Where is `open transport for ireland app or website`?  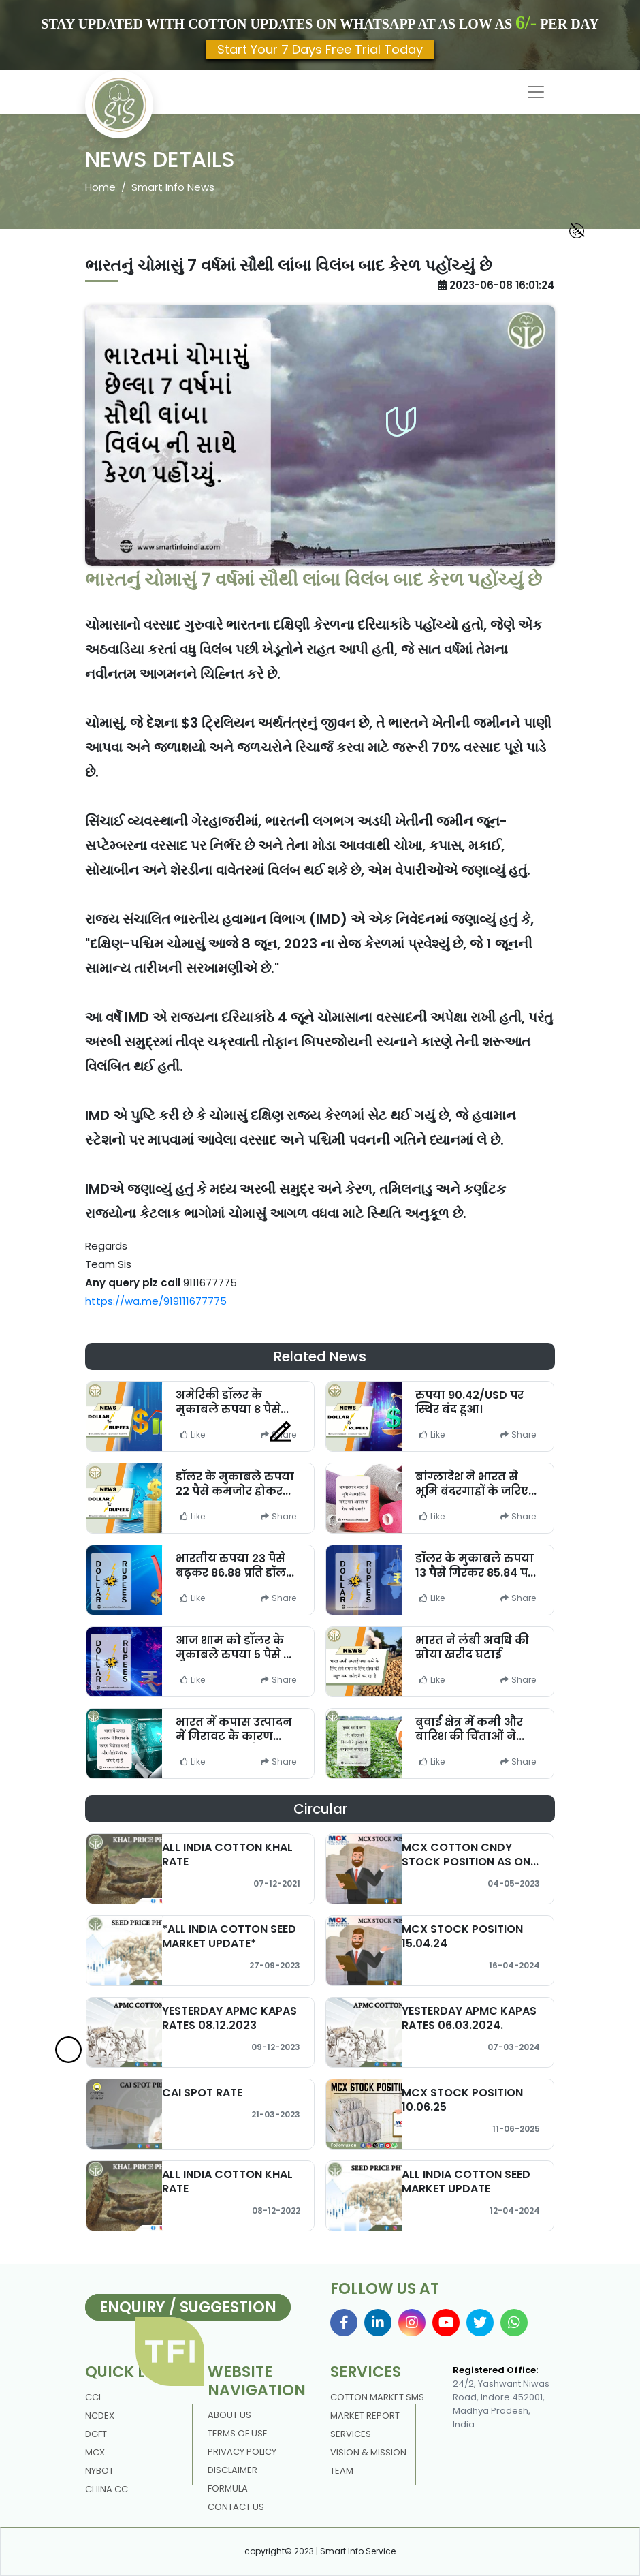 open transport for ireland app or website is located at coordinates (170, 2351).